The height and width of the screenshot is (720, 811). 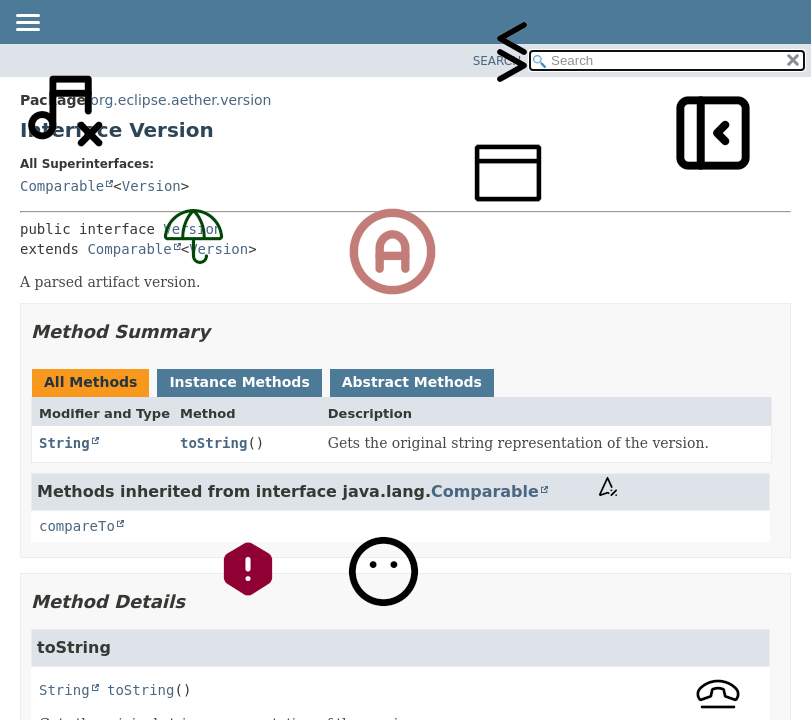 What do you see at coordinates (193, 236) in the screenshot?
I see `view weather protection or rain forecast` at bounding box center [193, 236].